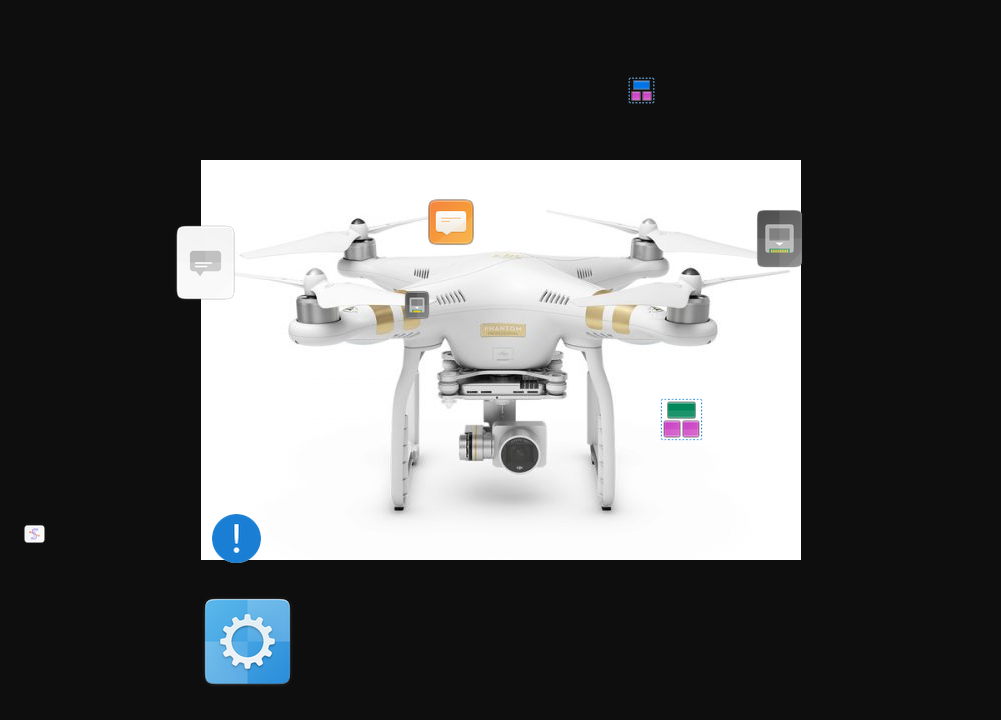  What do you see at coordinates (779, 238) in the screenshot?
I see `gameboy ROM file type indicator` at bounding box center [779, 238].